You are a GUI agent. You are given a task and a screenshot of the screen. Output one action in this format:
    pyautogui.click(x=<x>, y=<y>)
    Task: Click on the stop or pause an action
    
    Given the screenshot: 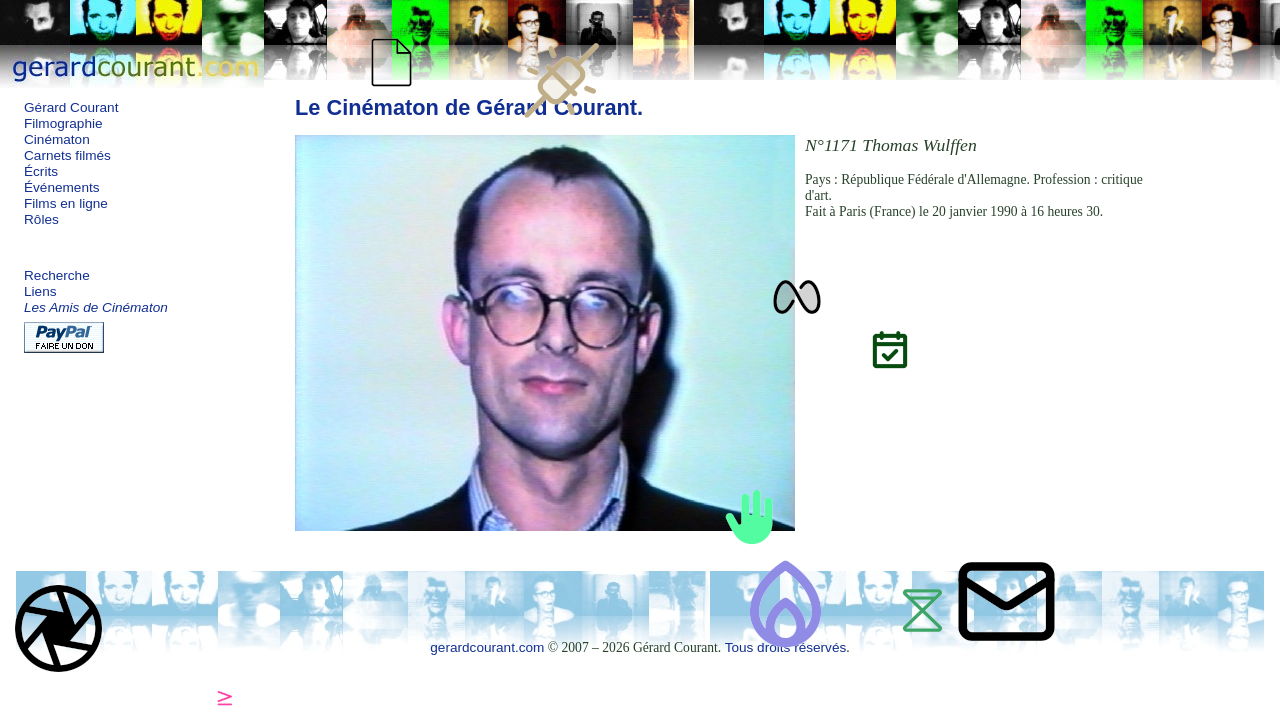 What is the action you would take?
    pyautogui.click(x=751, y=517)
    